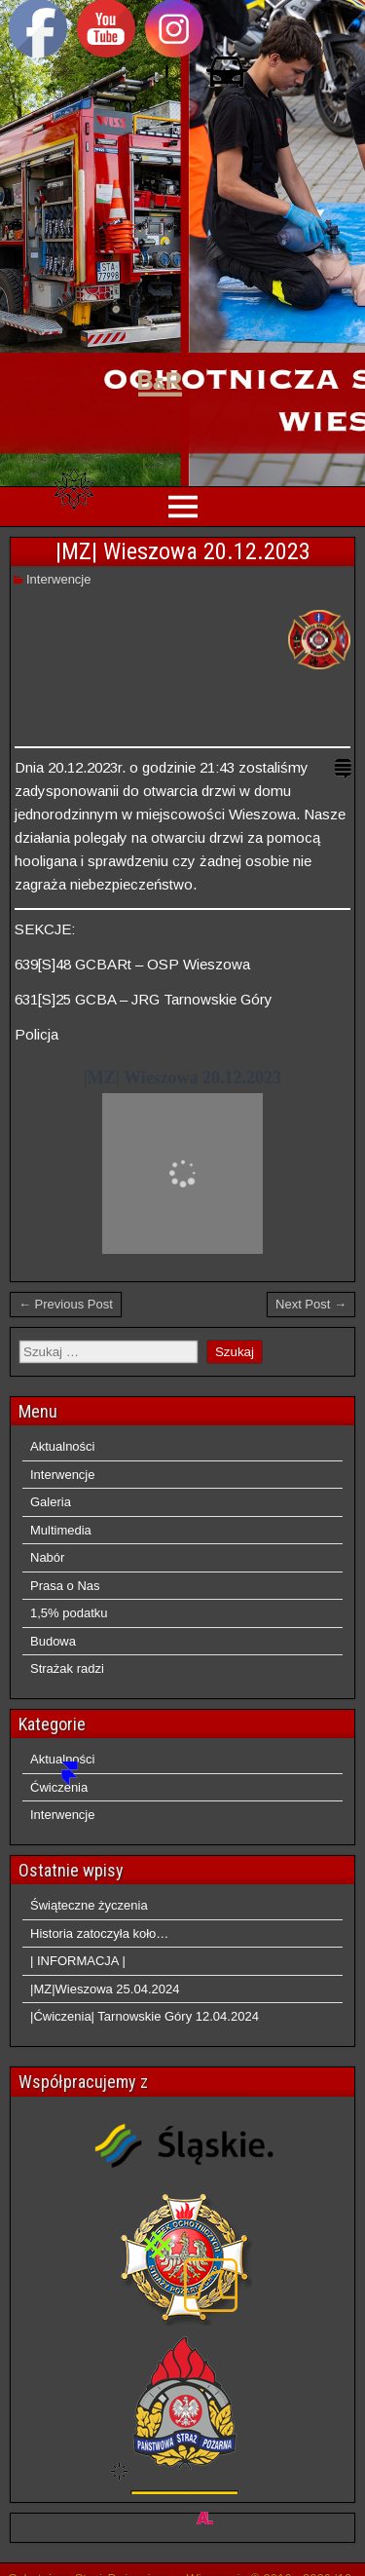 The height and width of the screenshot is (2576, 365). I want to click on open framer design tool, so click(69, 1773).